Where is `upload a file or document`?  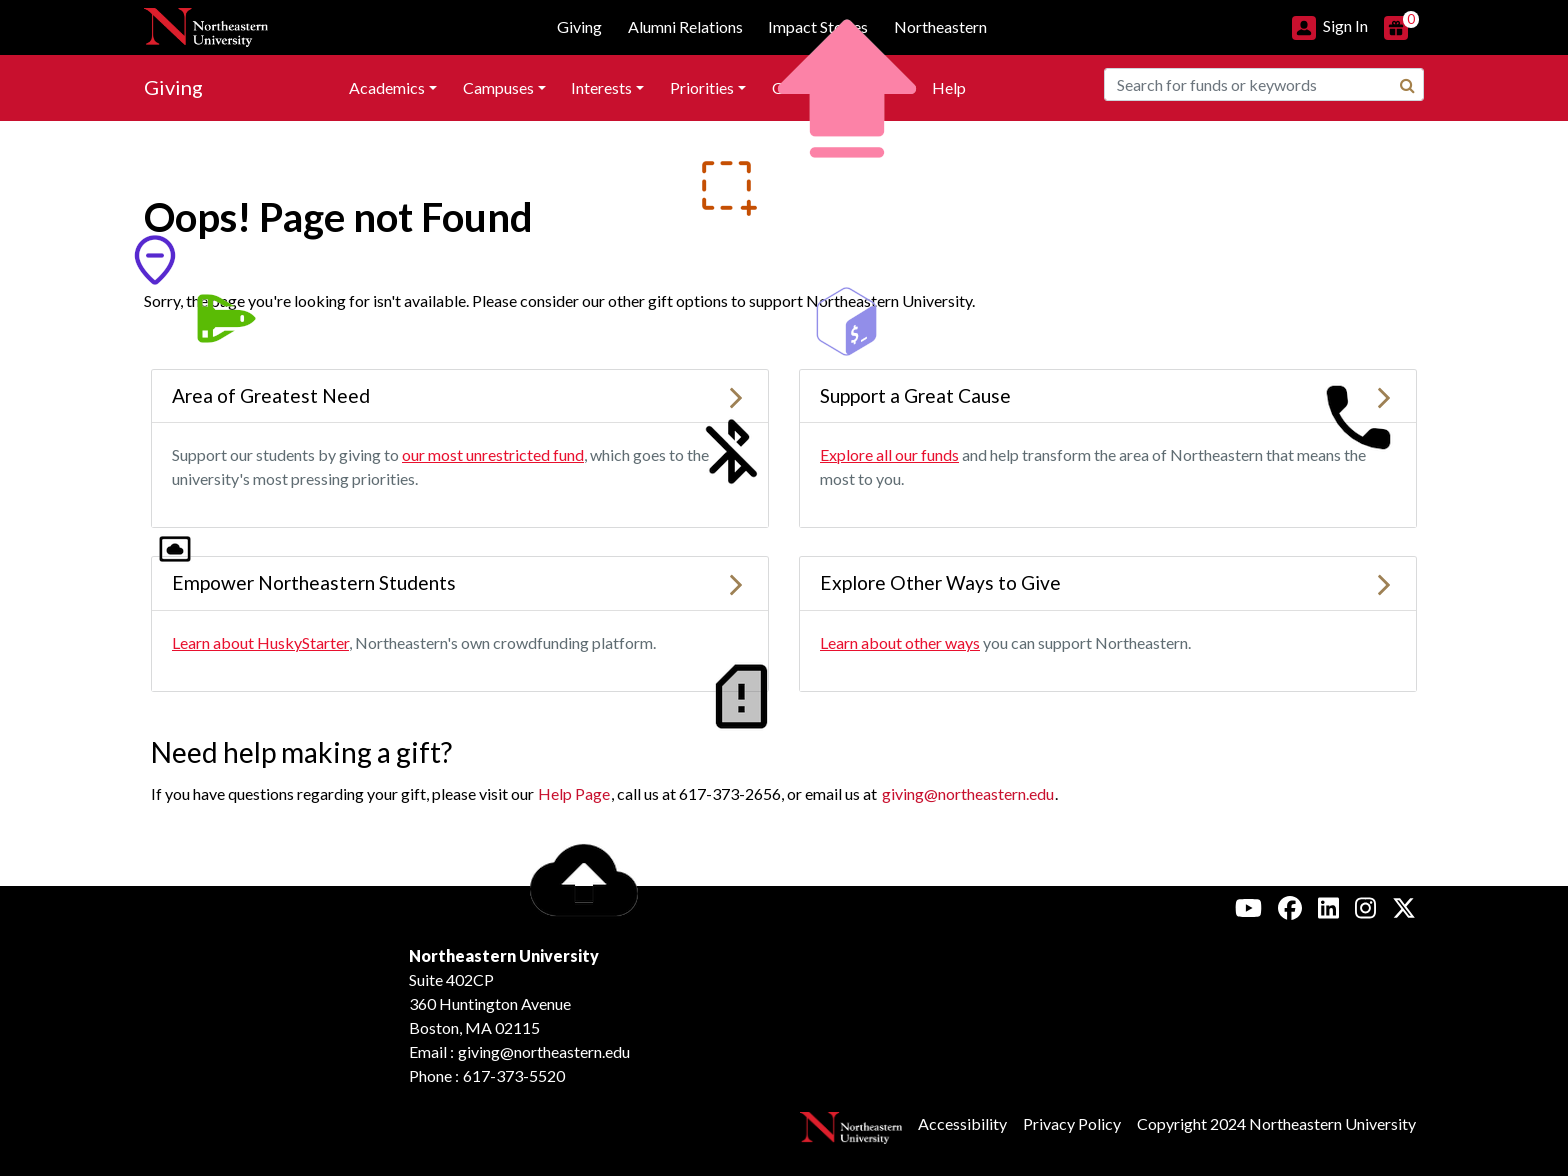
upload a file or document is located at coordinates (847, 94).